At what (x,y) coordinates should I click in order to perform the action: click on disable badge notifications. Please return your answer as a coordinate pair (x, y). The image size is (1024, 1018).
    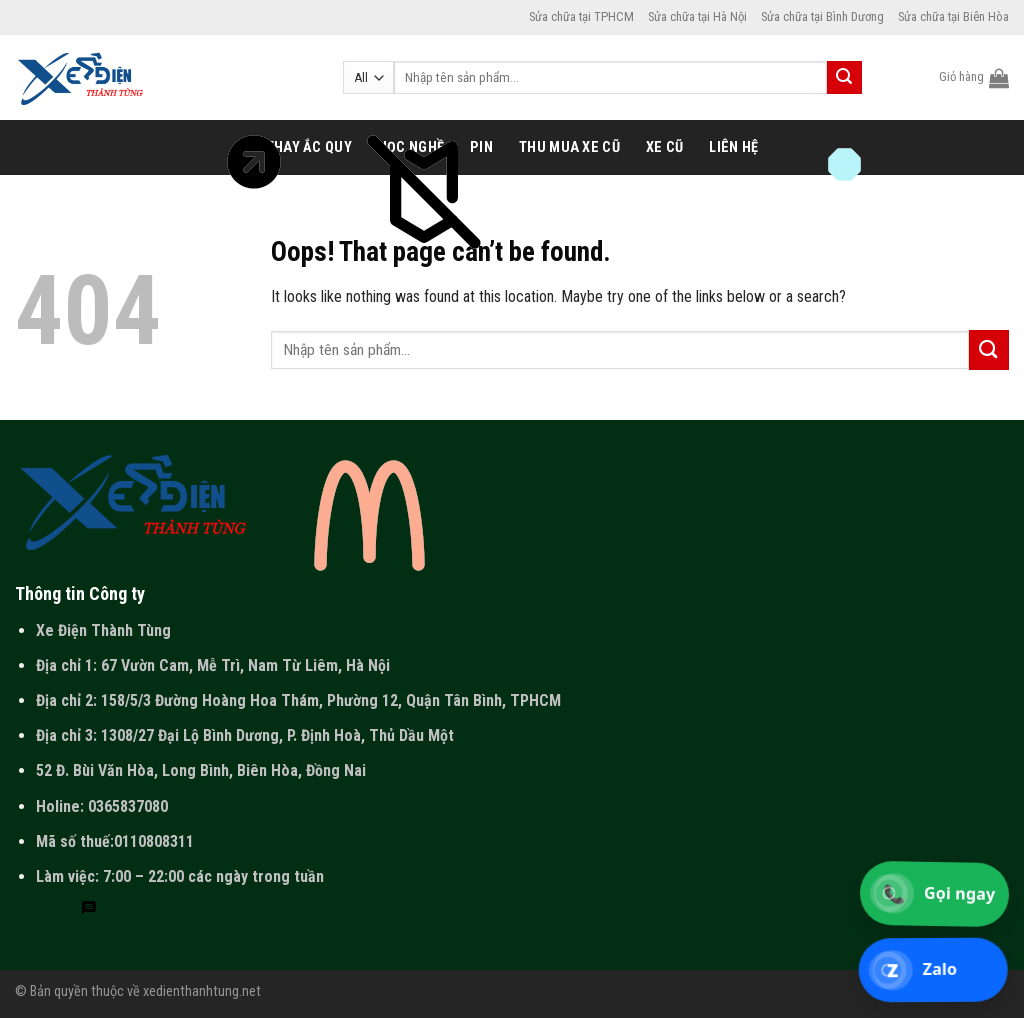
    Looking at the image, I should click on (424, 192).